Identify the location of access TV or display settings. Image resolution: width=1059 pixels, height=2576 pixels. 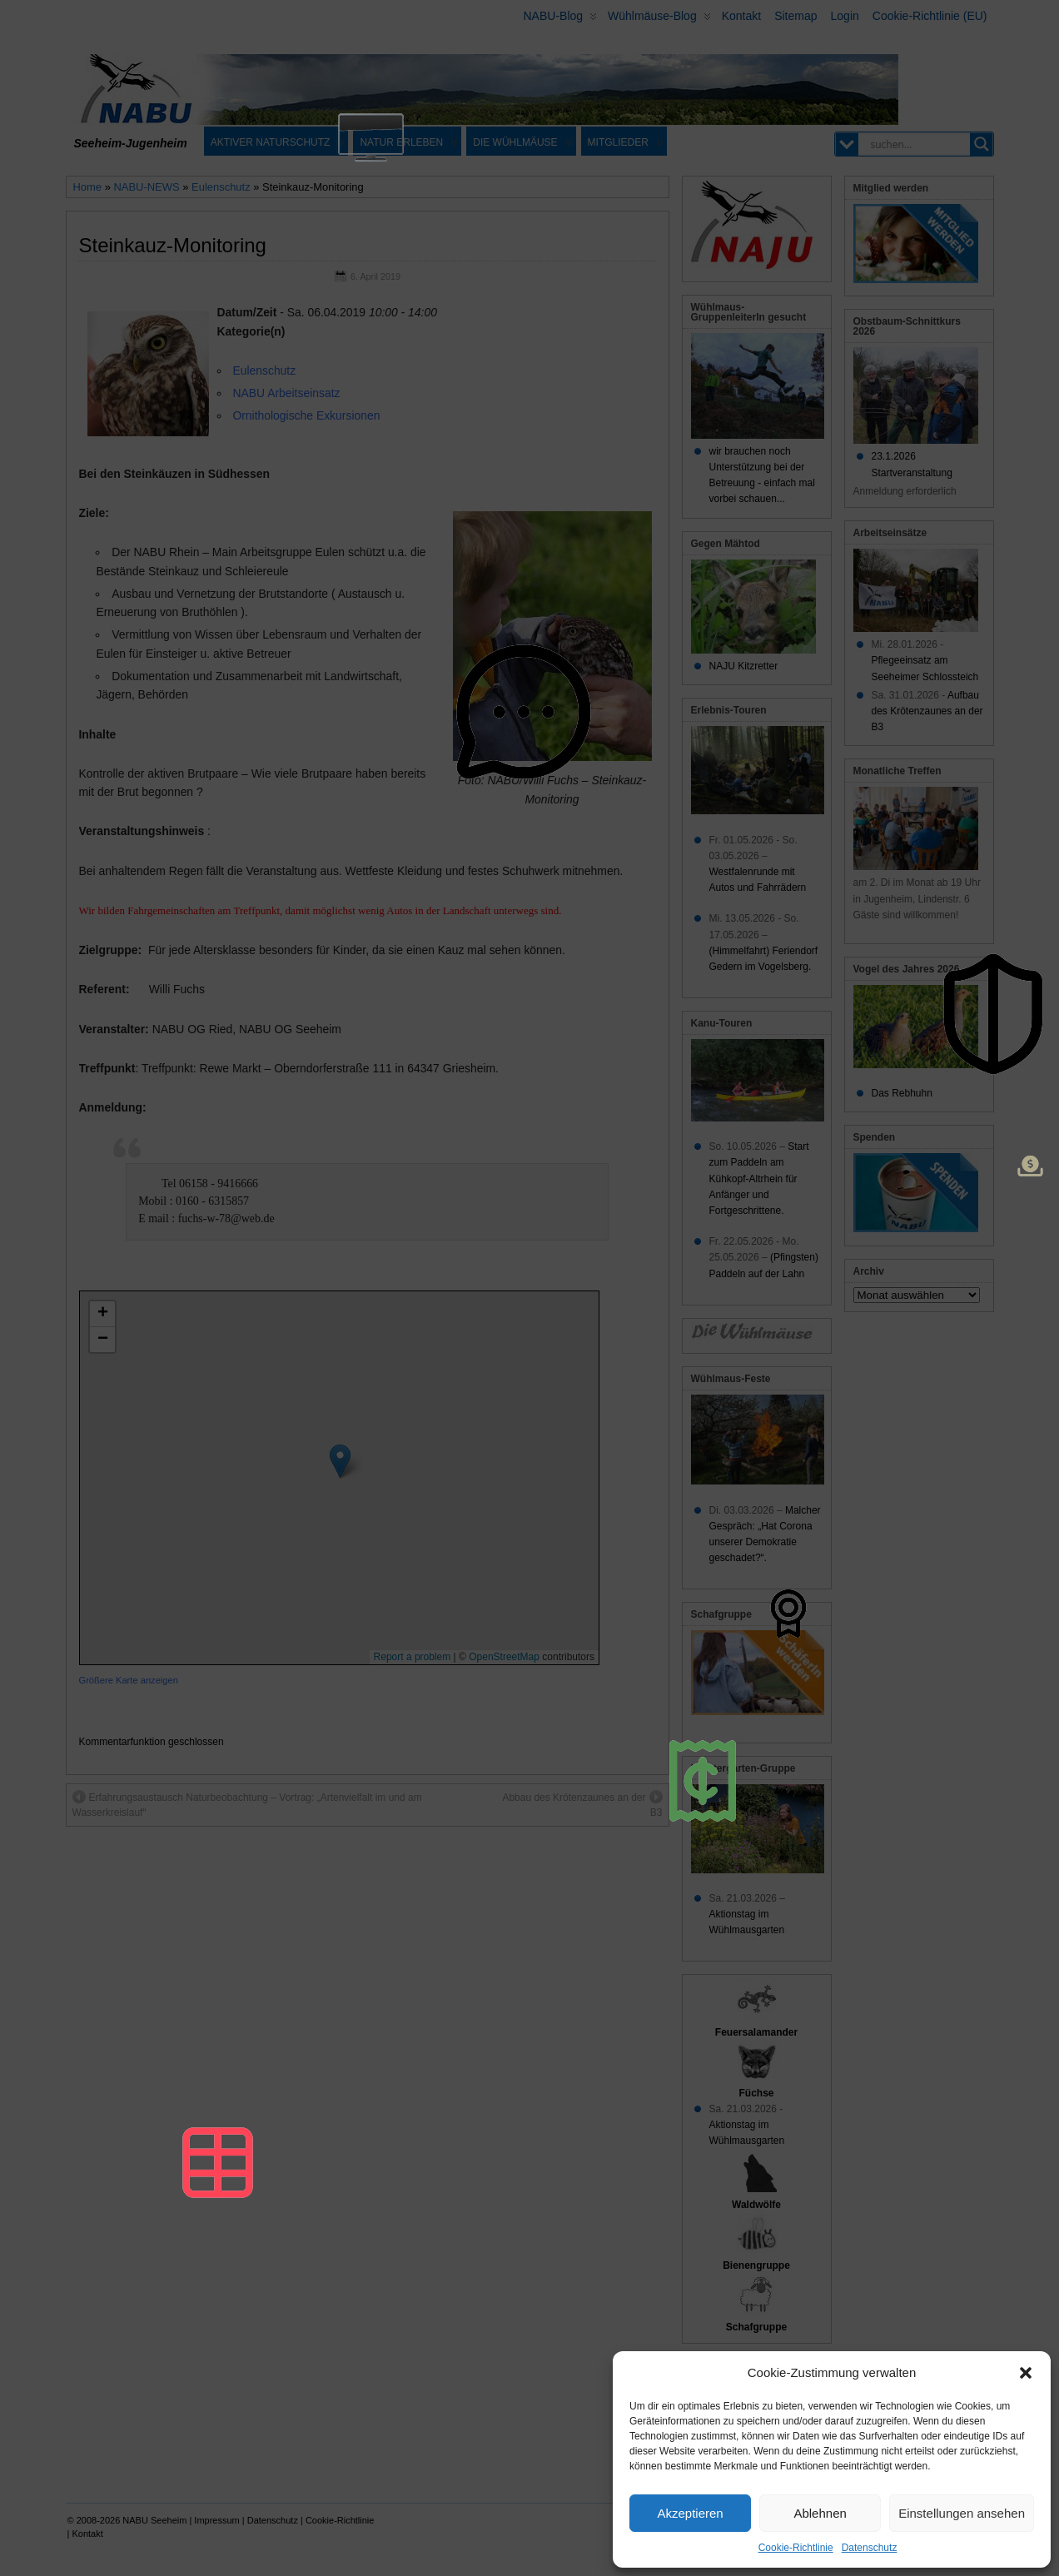
(370, 134).